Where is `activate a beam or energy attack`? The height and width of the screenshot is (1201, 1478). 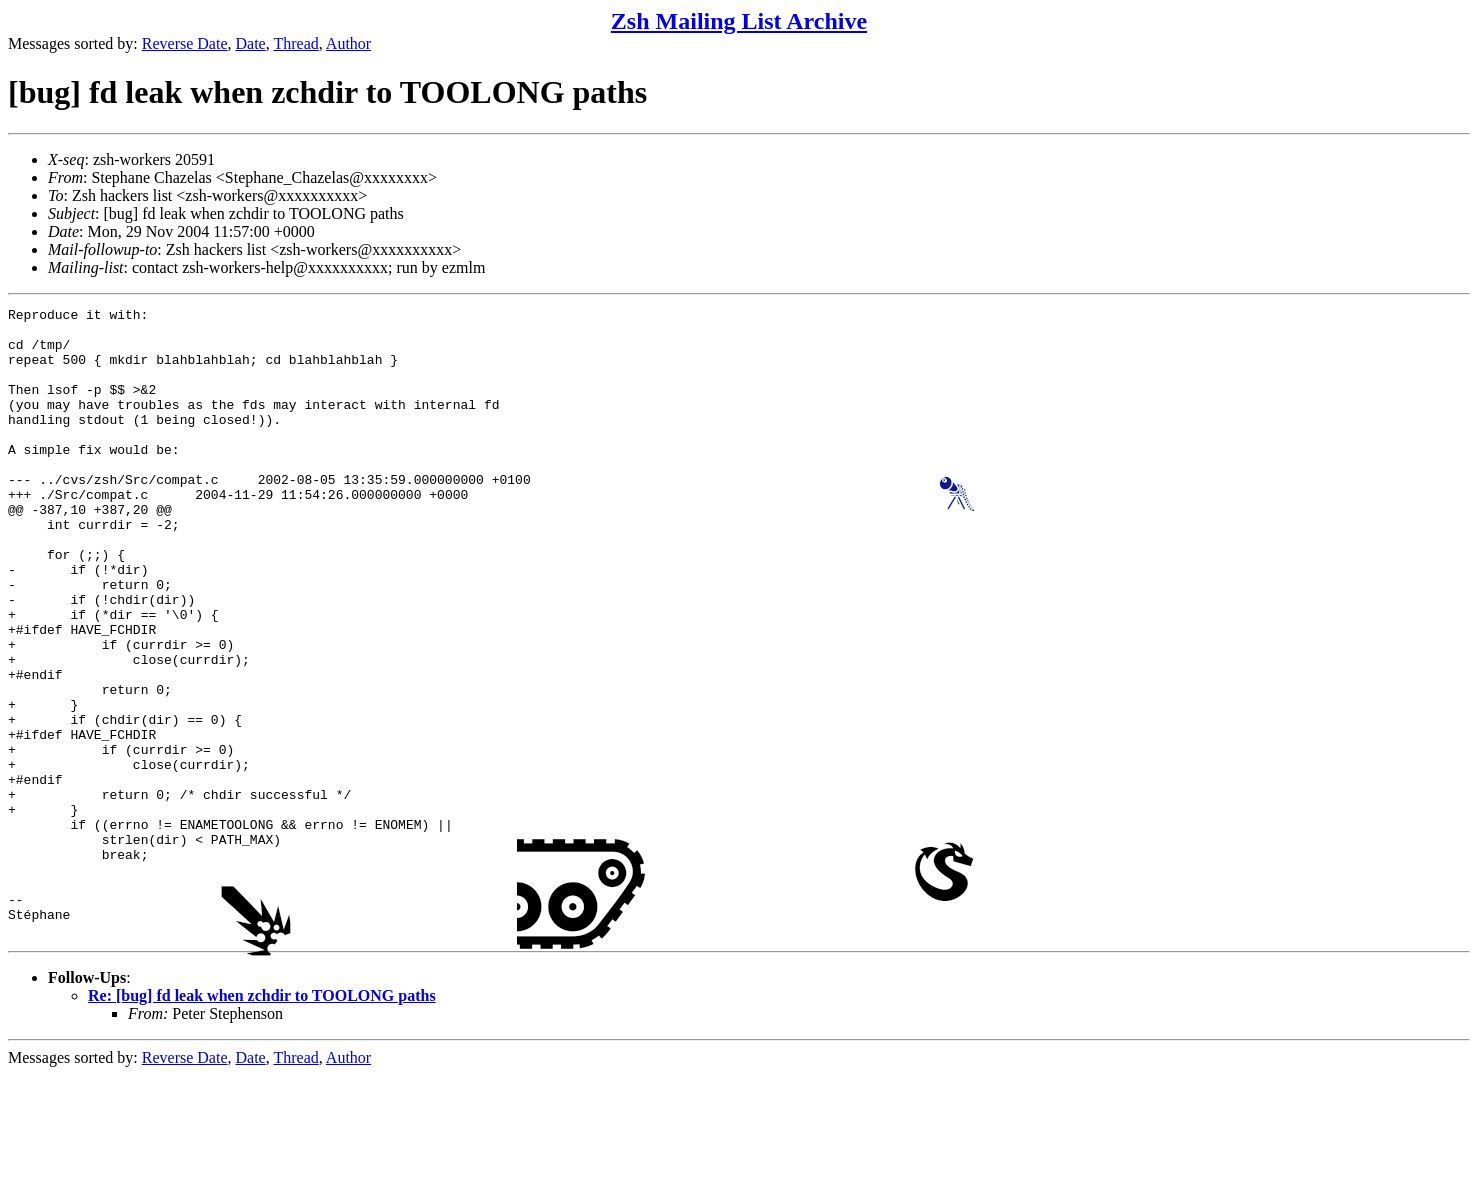 activate a beam or energy attack is located at coordinates (256, 921).